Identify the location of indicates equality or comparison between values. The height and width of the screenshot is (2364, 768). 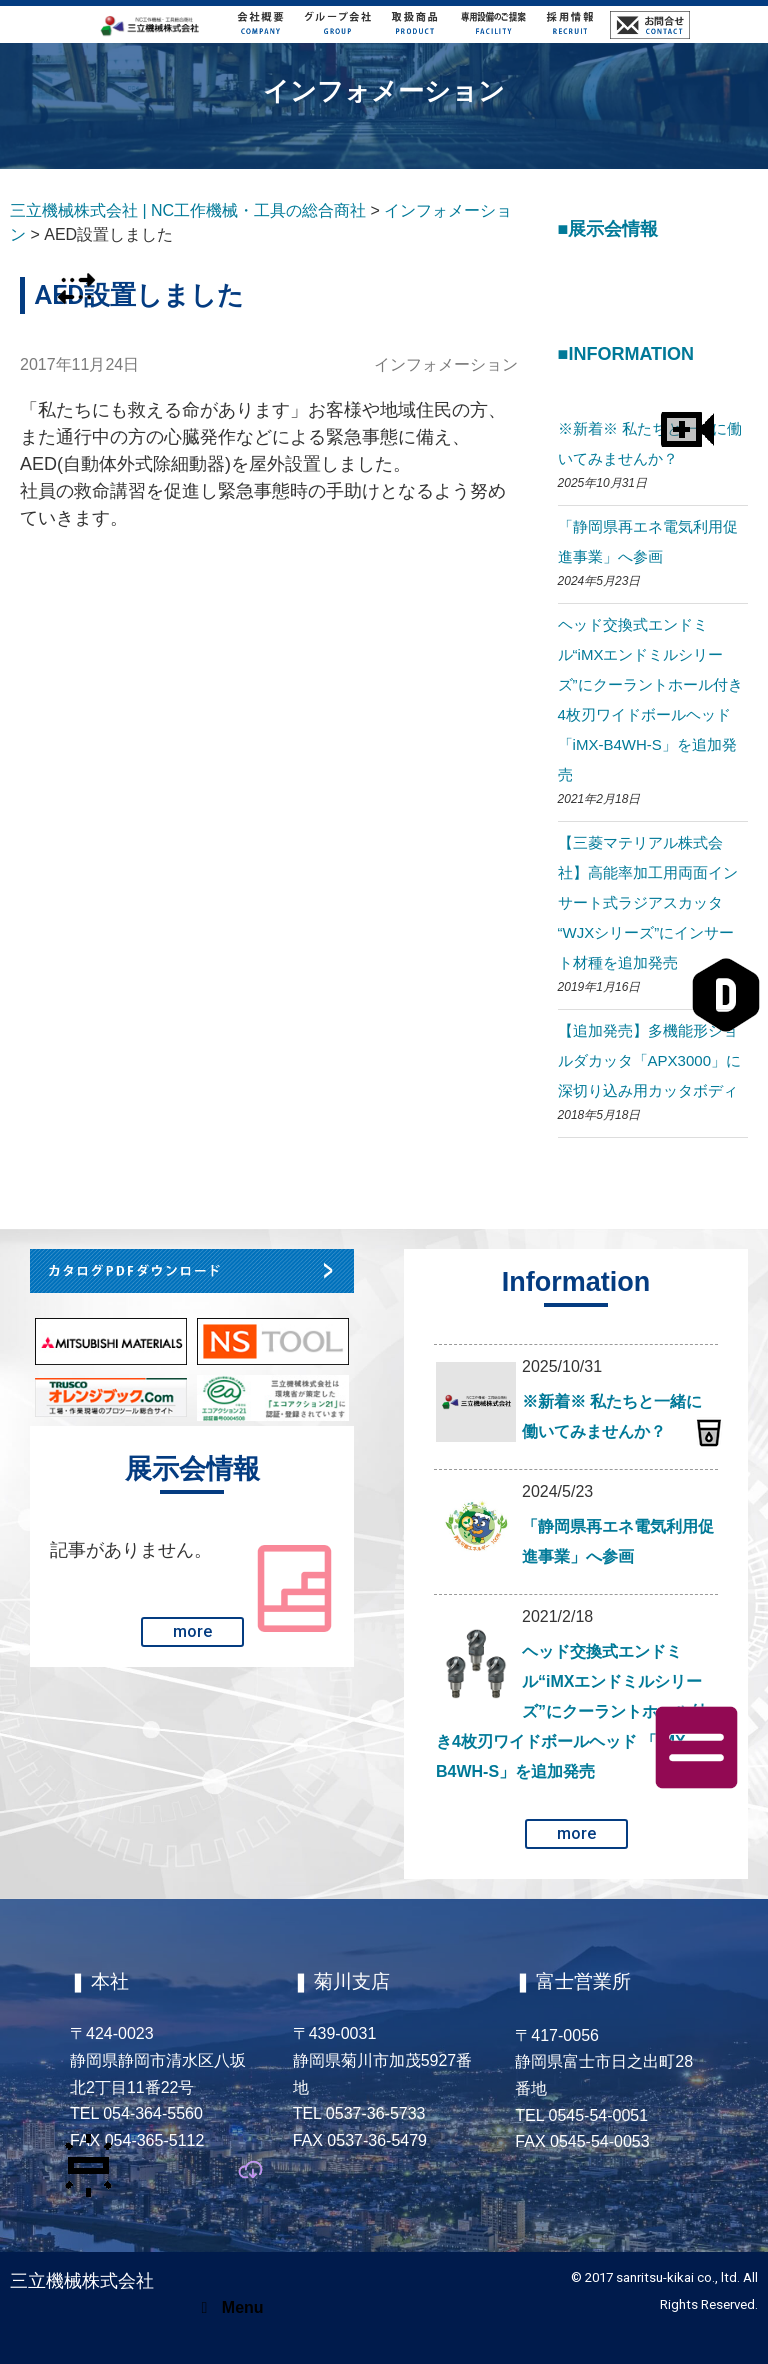
(696, 1747).